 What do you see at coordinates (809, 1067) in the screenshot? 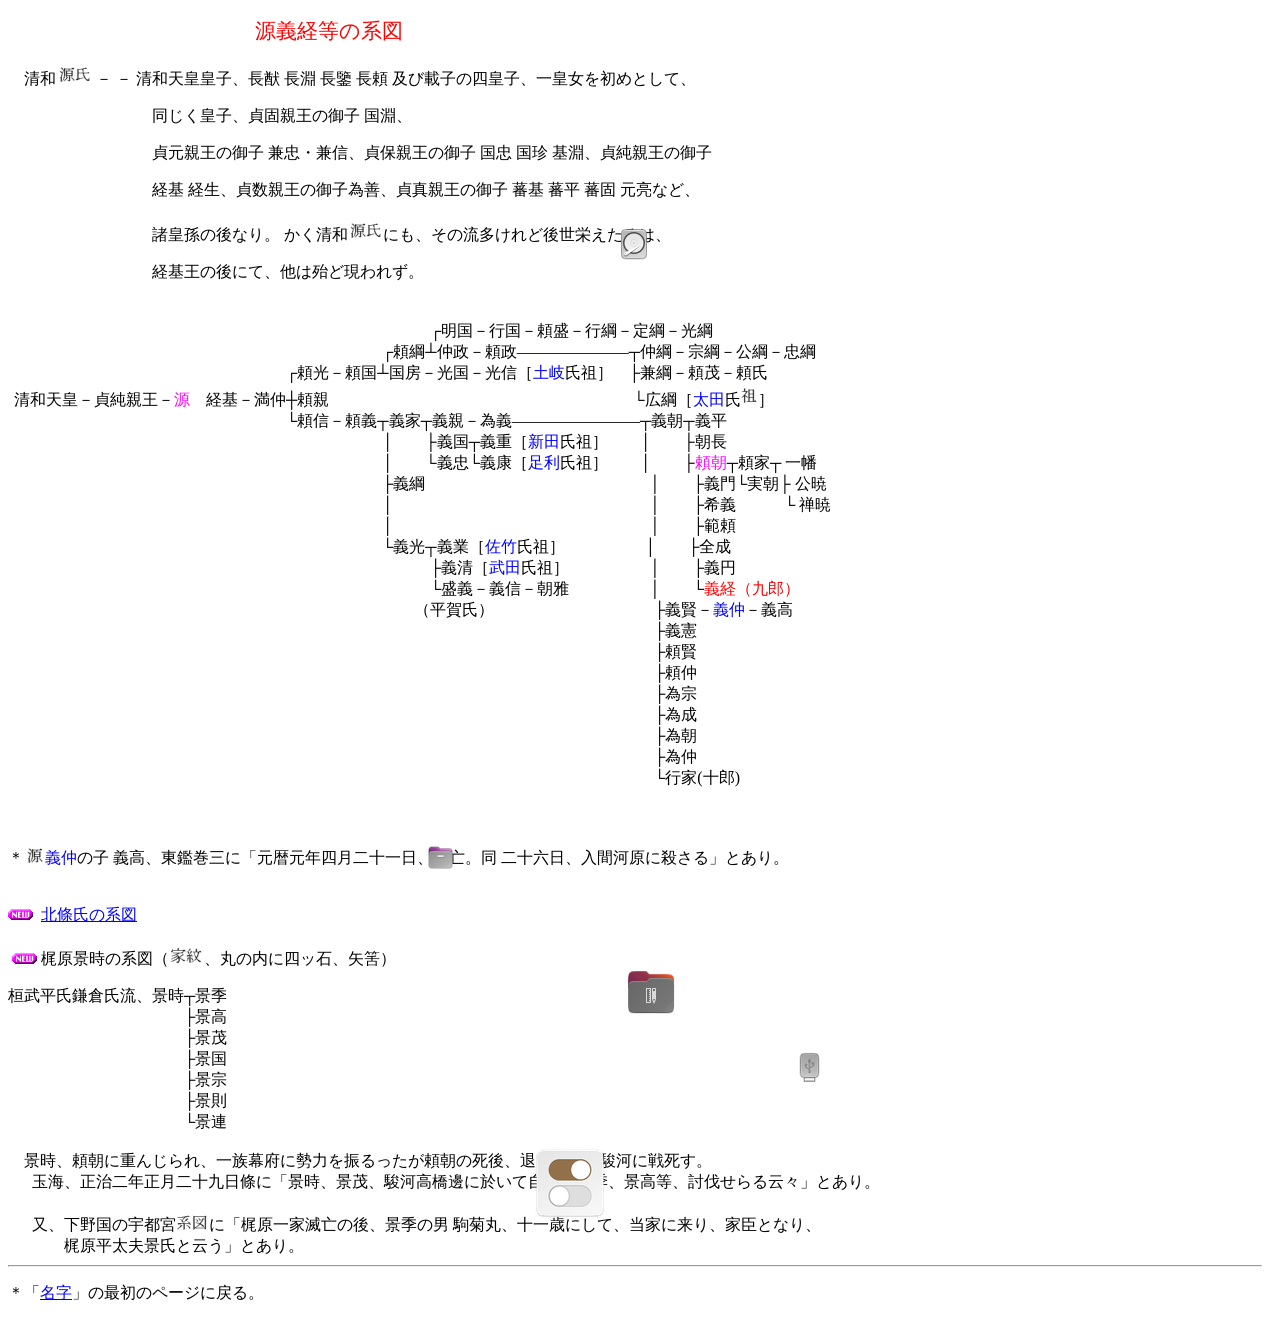
I see `eject removable USB storage device` at bounding box center [809, 1067].